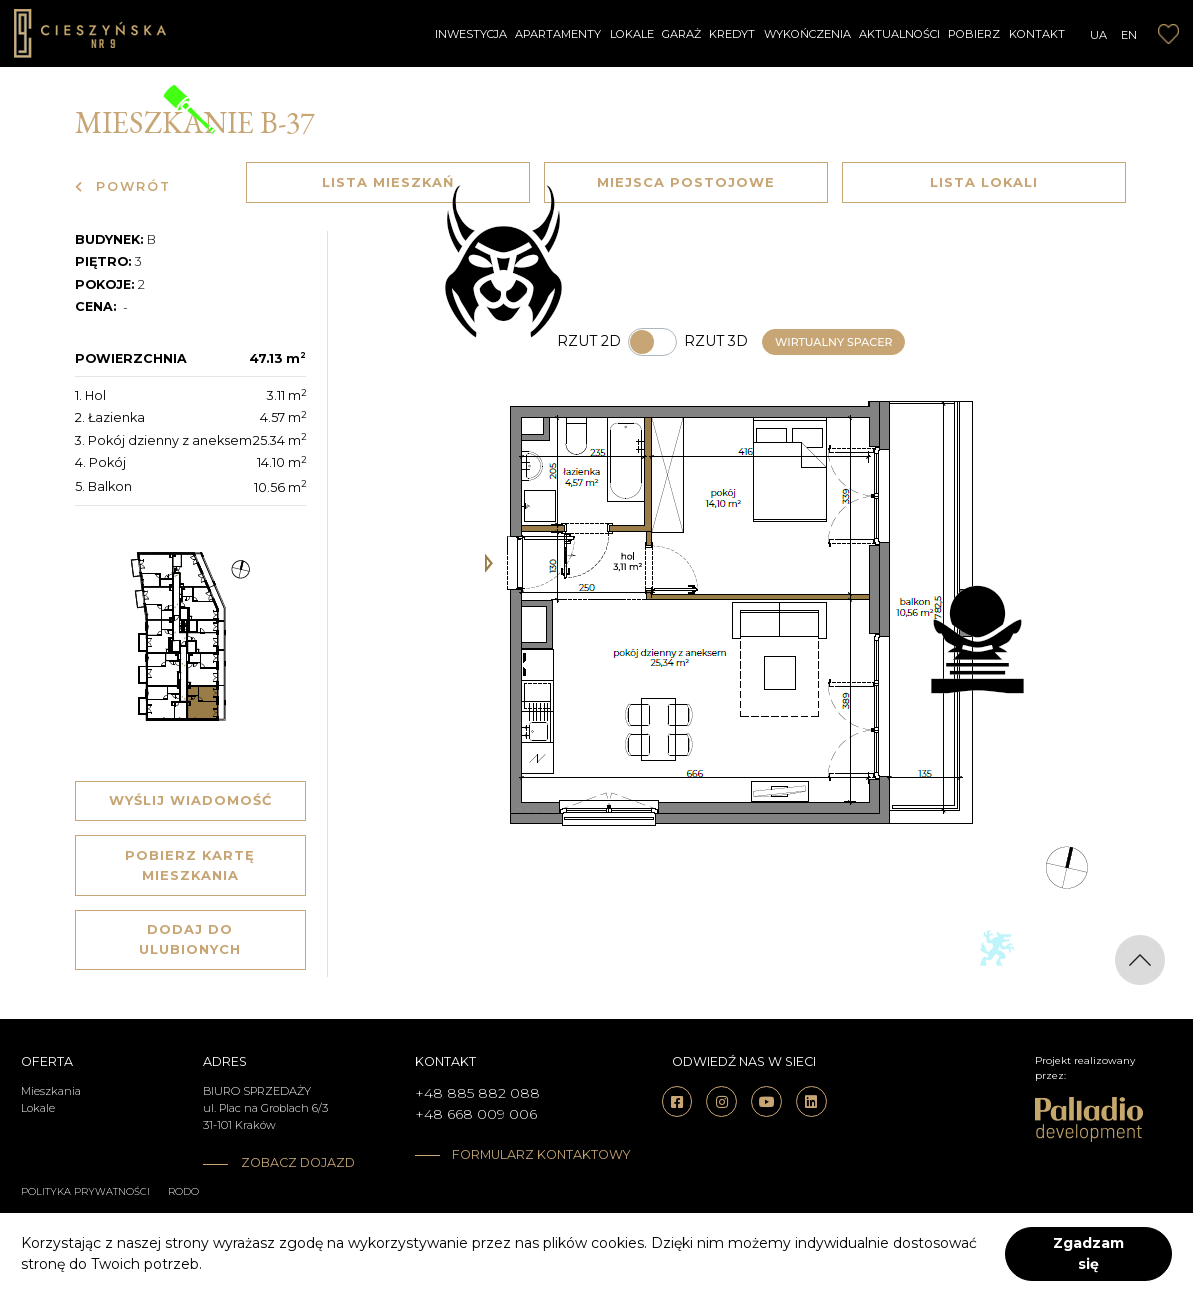 Image resolution: width=1193 pixels, height=1295 pixels. Describe the element at coordinates (503, 261) in the screenshot. I see `select lynx character or avatar` at that location.